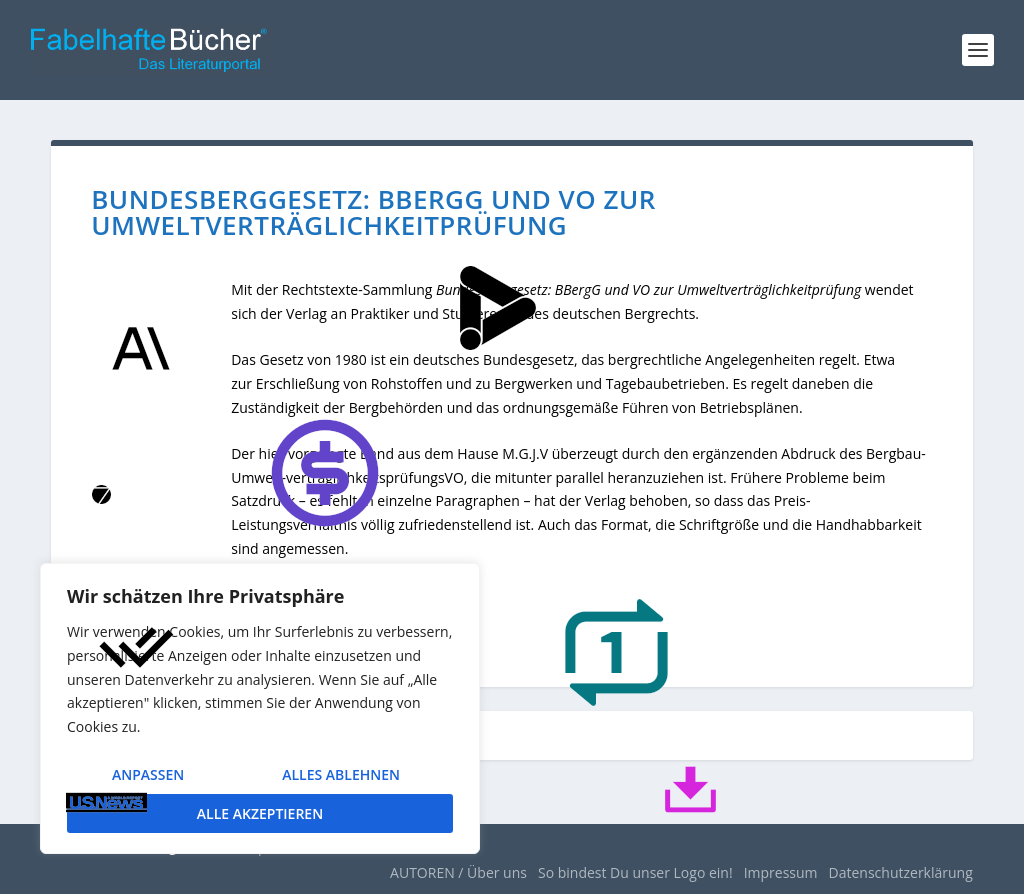  What do you see at coordinates (616, 652) in the screenshot?
I see `repeat the current track` at bounding box center [616, 652].